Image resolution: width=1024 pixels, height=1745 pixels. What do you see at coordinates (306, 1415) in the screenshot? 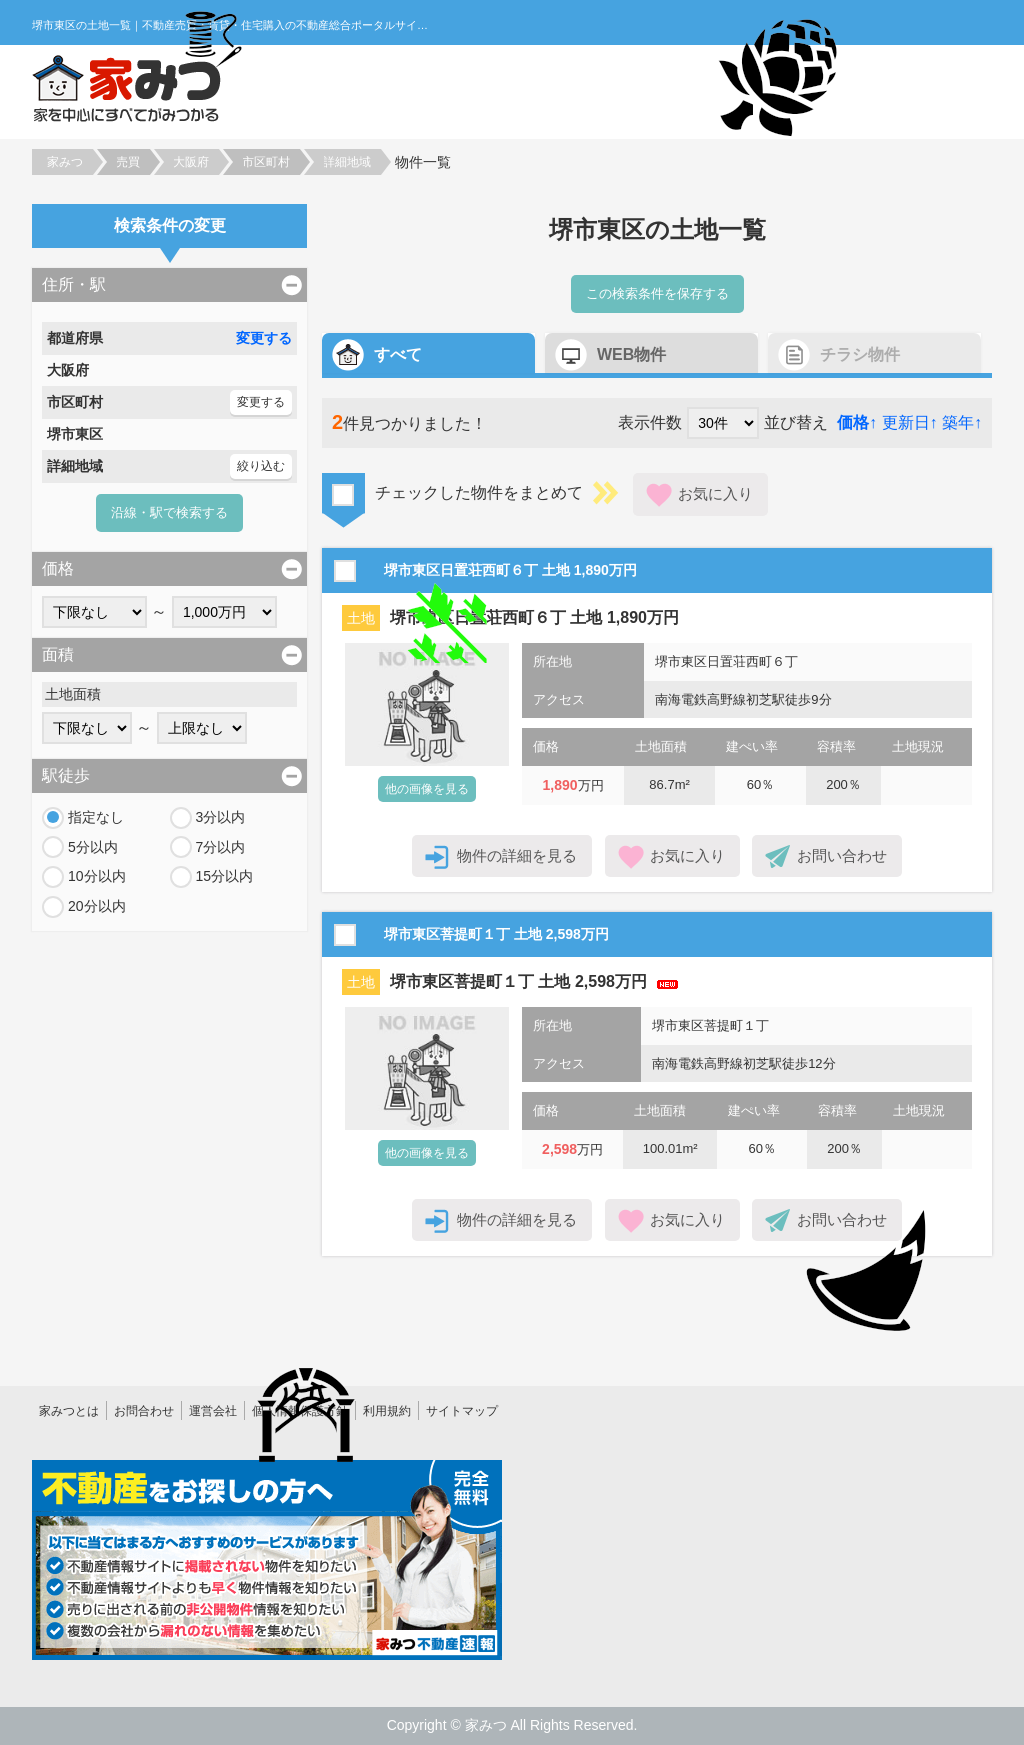
I see `enter a dungeon or underground area` at bounding box center [306, 1415].